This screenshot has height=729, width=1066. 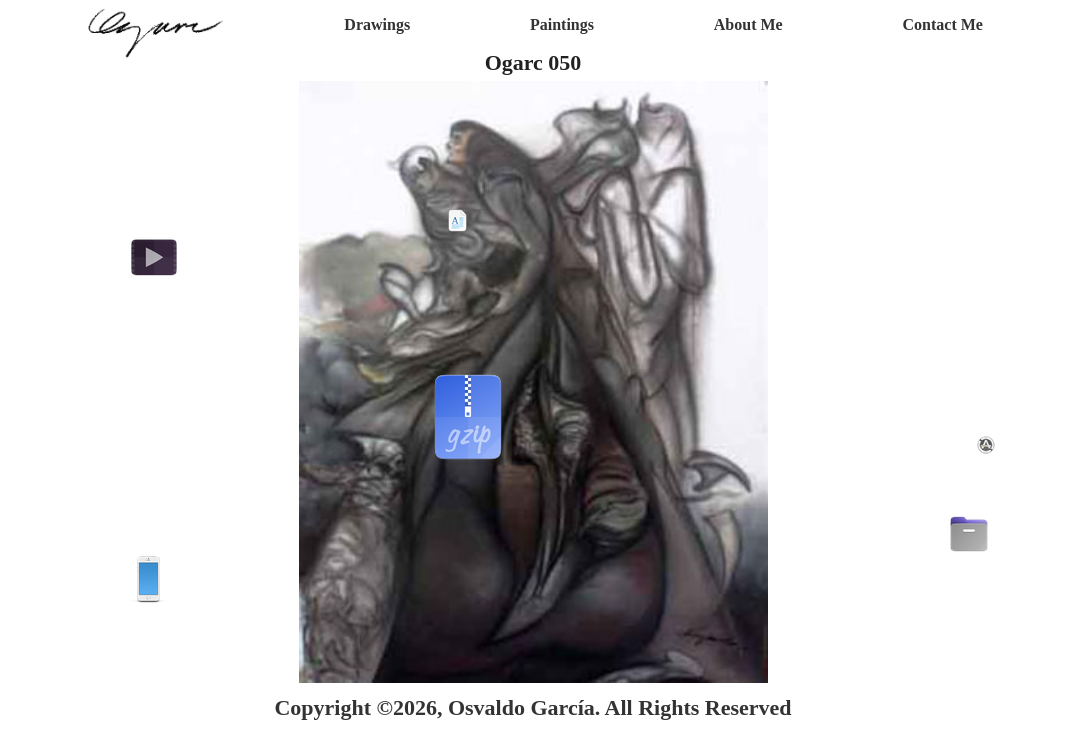 What do you see at coordinates (468, 417) in the screenshot?
I see `a gzip compressed file` at bounding box center [468, 417].